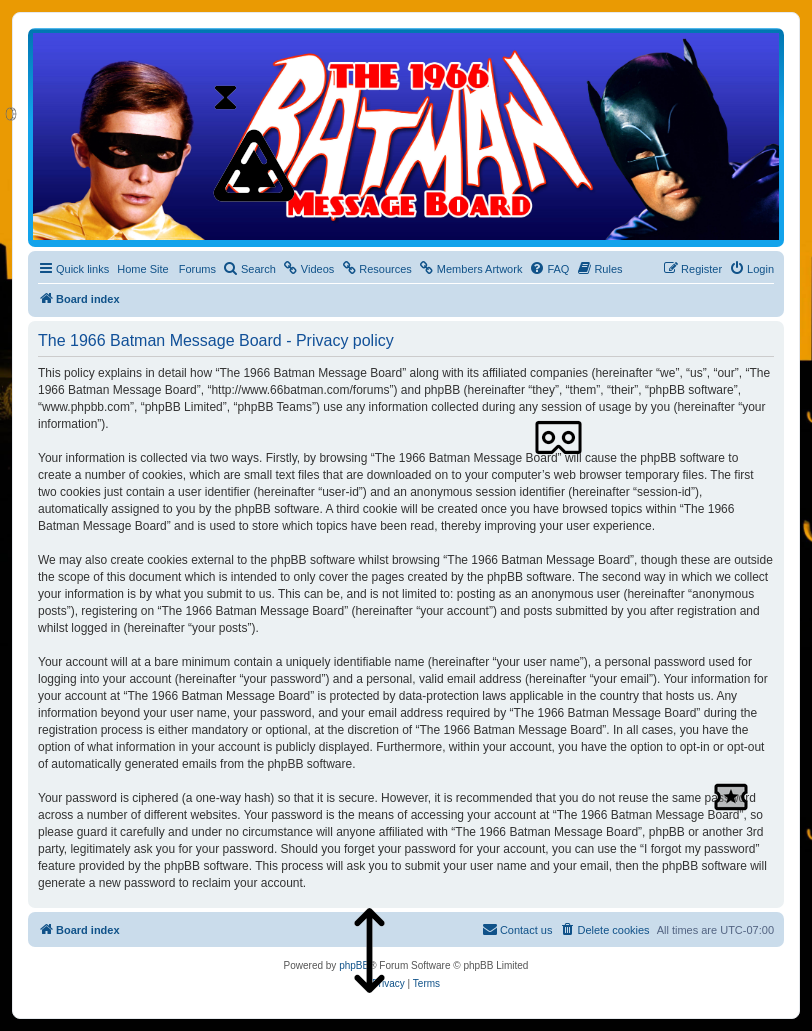  I want to click on view coin or currency balance, so click(11, 114).